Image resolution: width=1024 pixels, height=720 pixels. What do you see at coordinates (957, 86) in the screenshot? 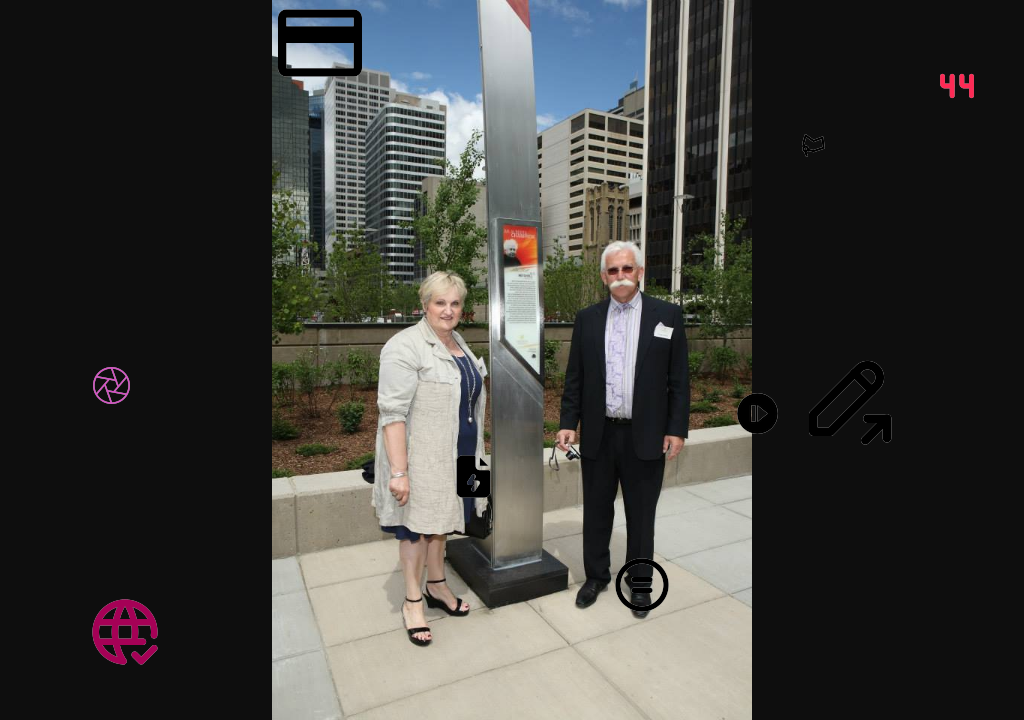
I see `indicates item number 44 in a list or sequence` at bounding box center [957, 86].